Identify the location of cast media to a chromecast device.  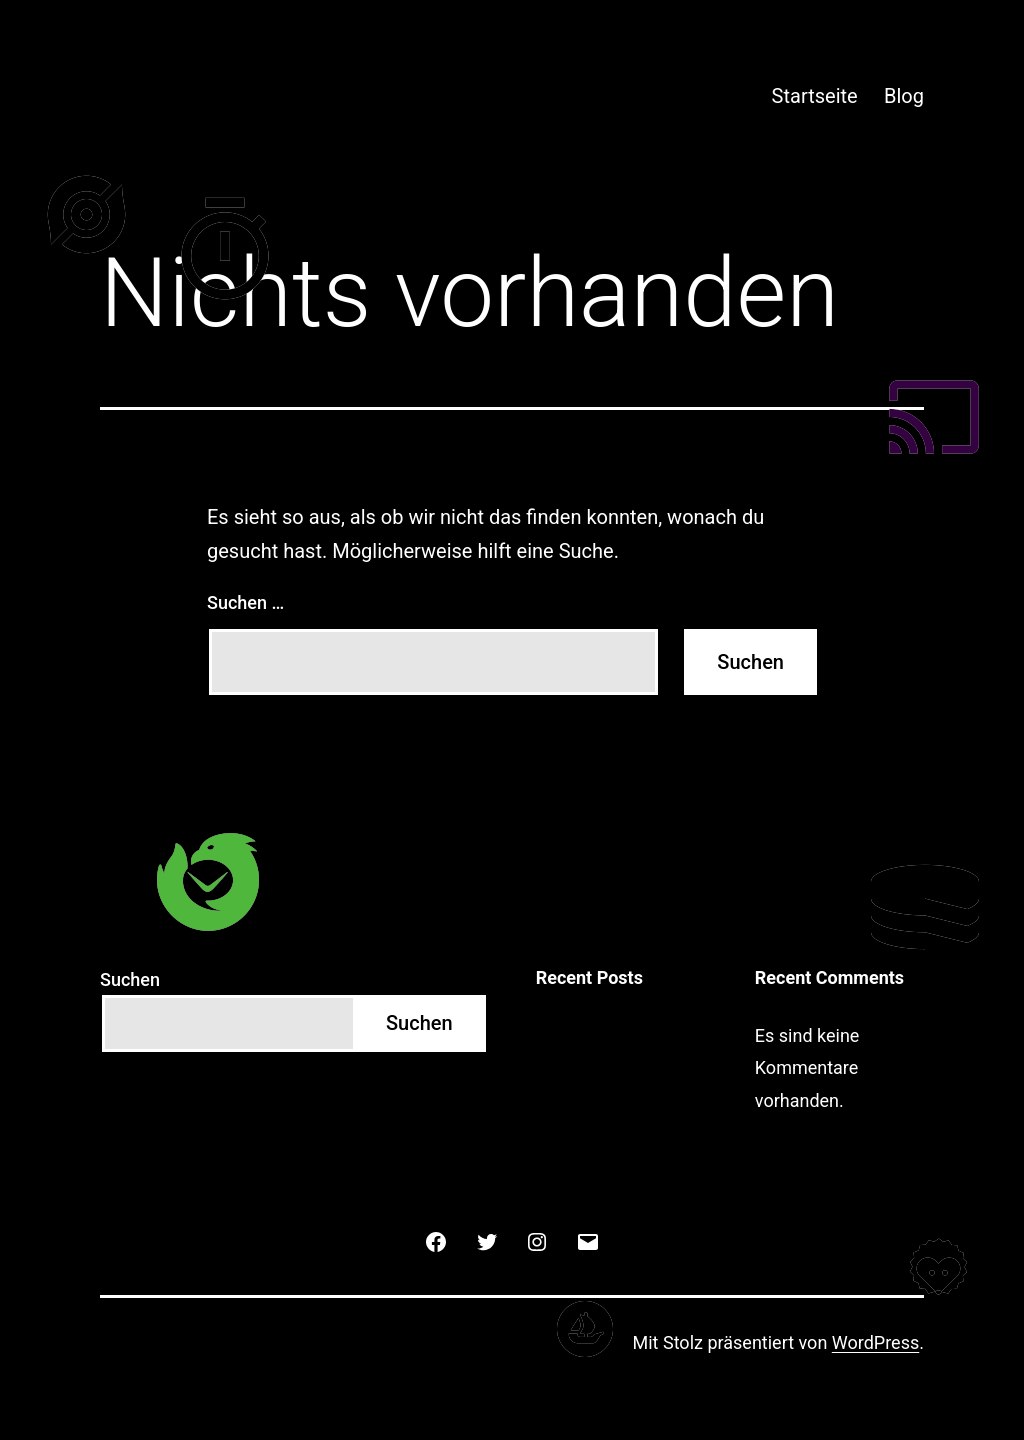
(934, 417).